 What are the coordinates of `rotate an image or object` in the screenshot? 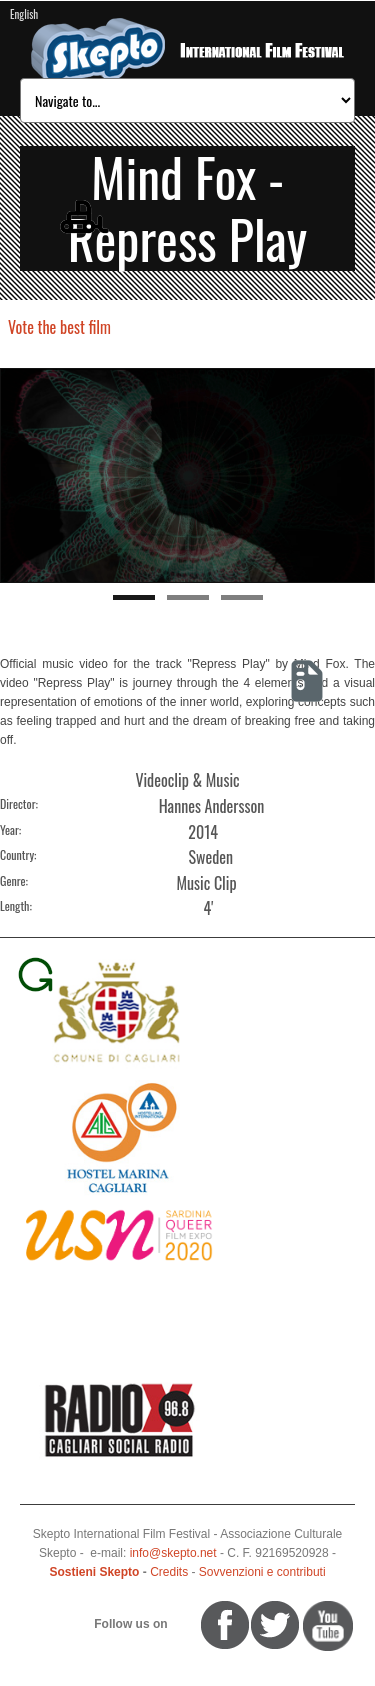 It's located at (35, 974).